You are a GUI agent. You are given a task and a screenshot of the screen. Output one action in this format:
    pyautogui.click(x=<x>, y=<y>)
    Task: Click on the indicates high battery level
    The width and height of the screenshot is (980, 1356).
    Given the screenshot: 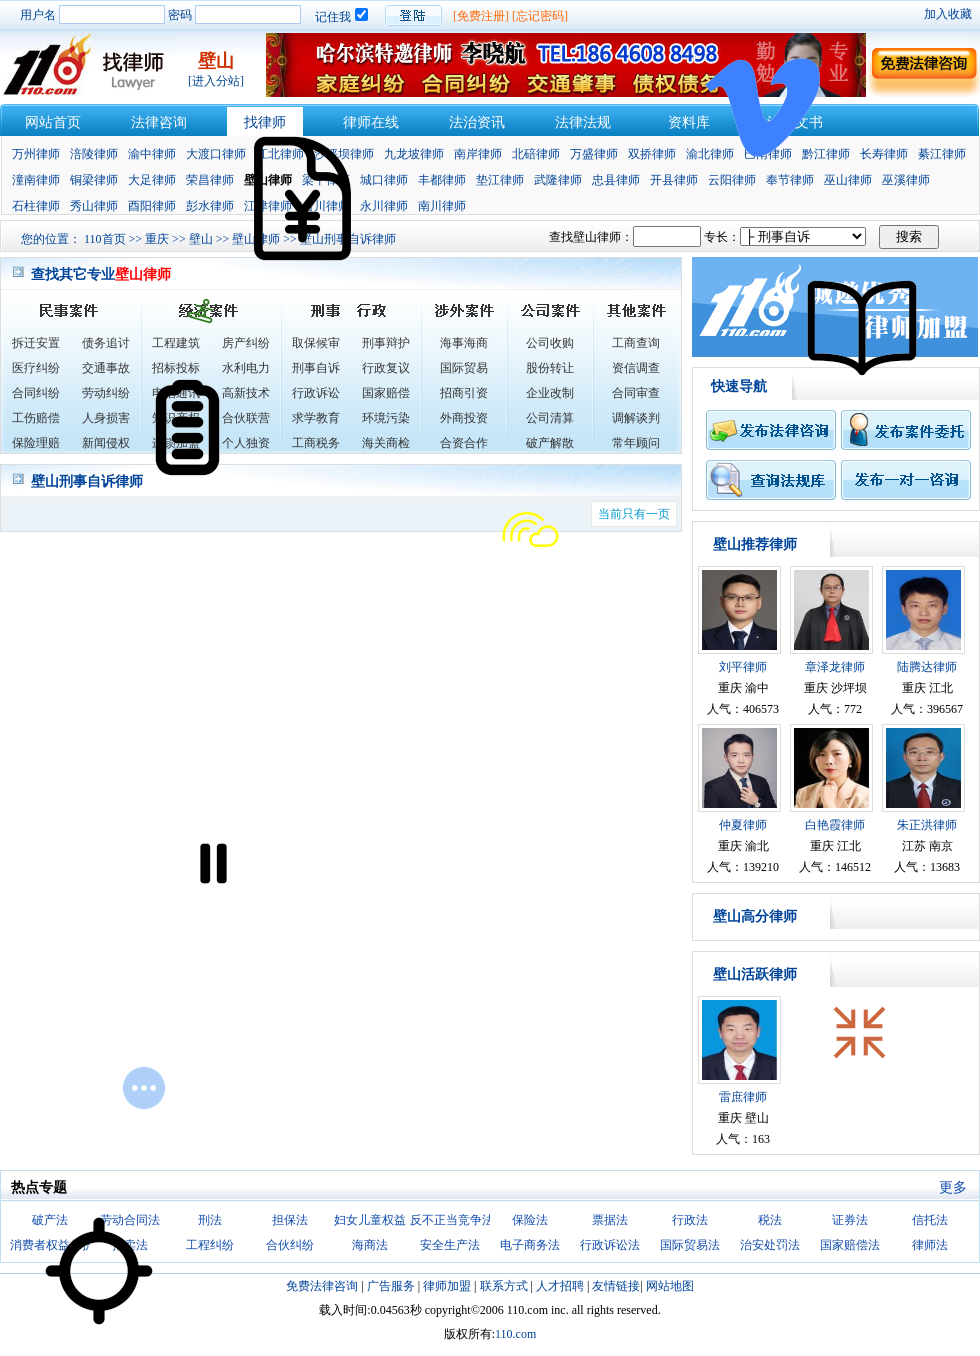 What is the action you would take?
    pyautogui.click(x=187, y=427)
    